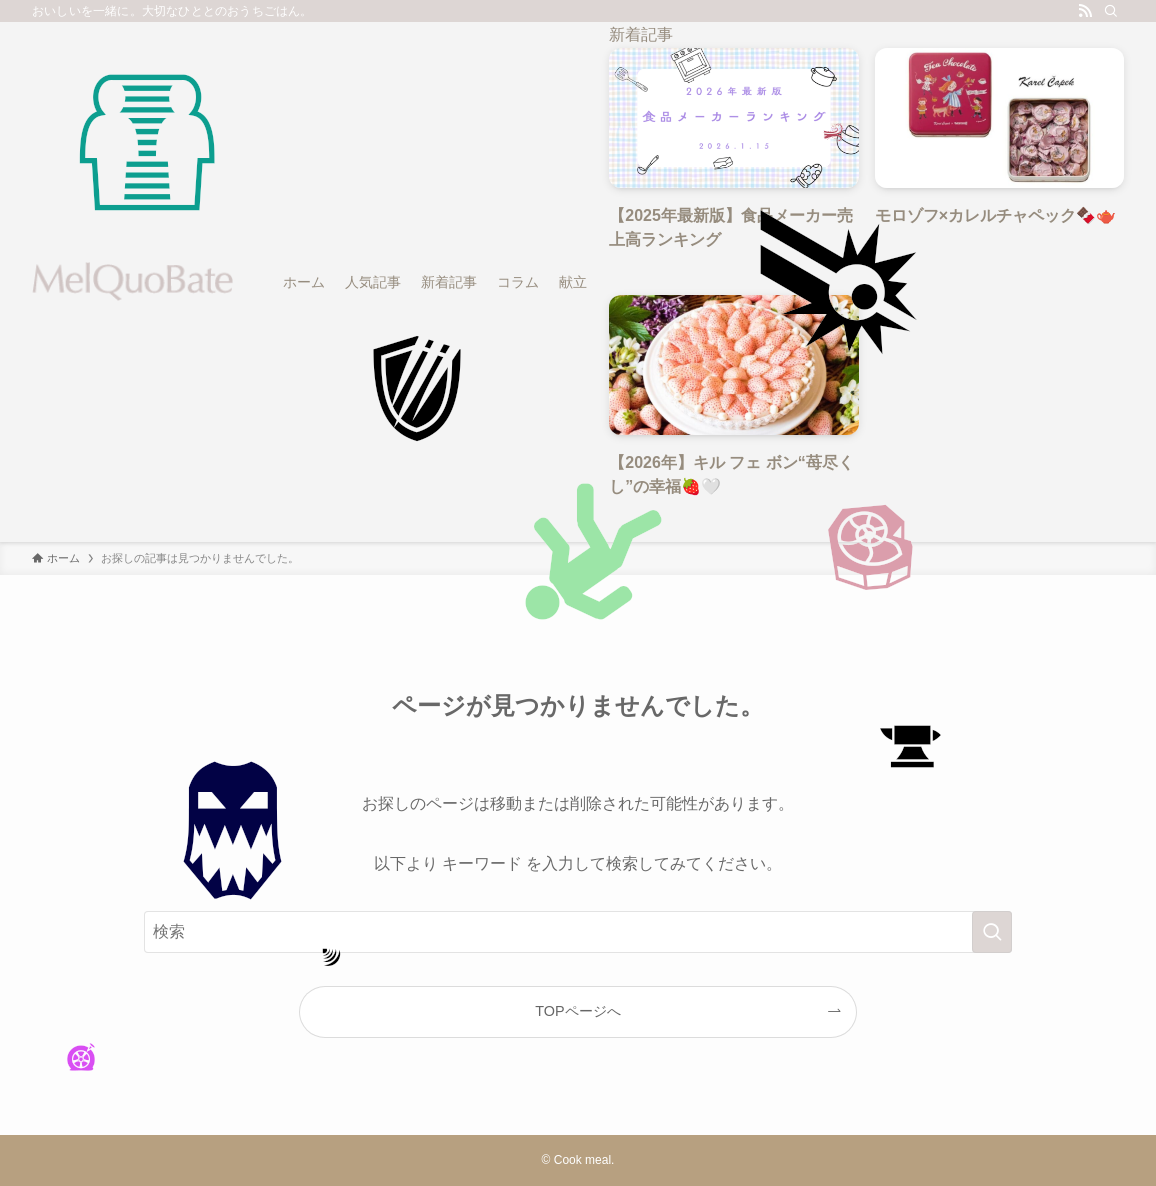  What do you see at coordinates (910, 743) in the screenshot?
I see `access crafting or blacksmith features` at bounding box center [910, 743].